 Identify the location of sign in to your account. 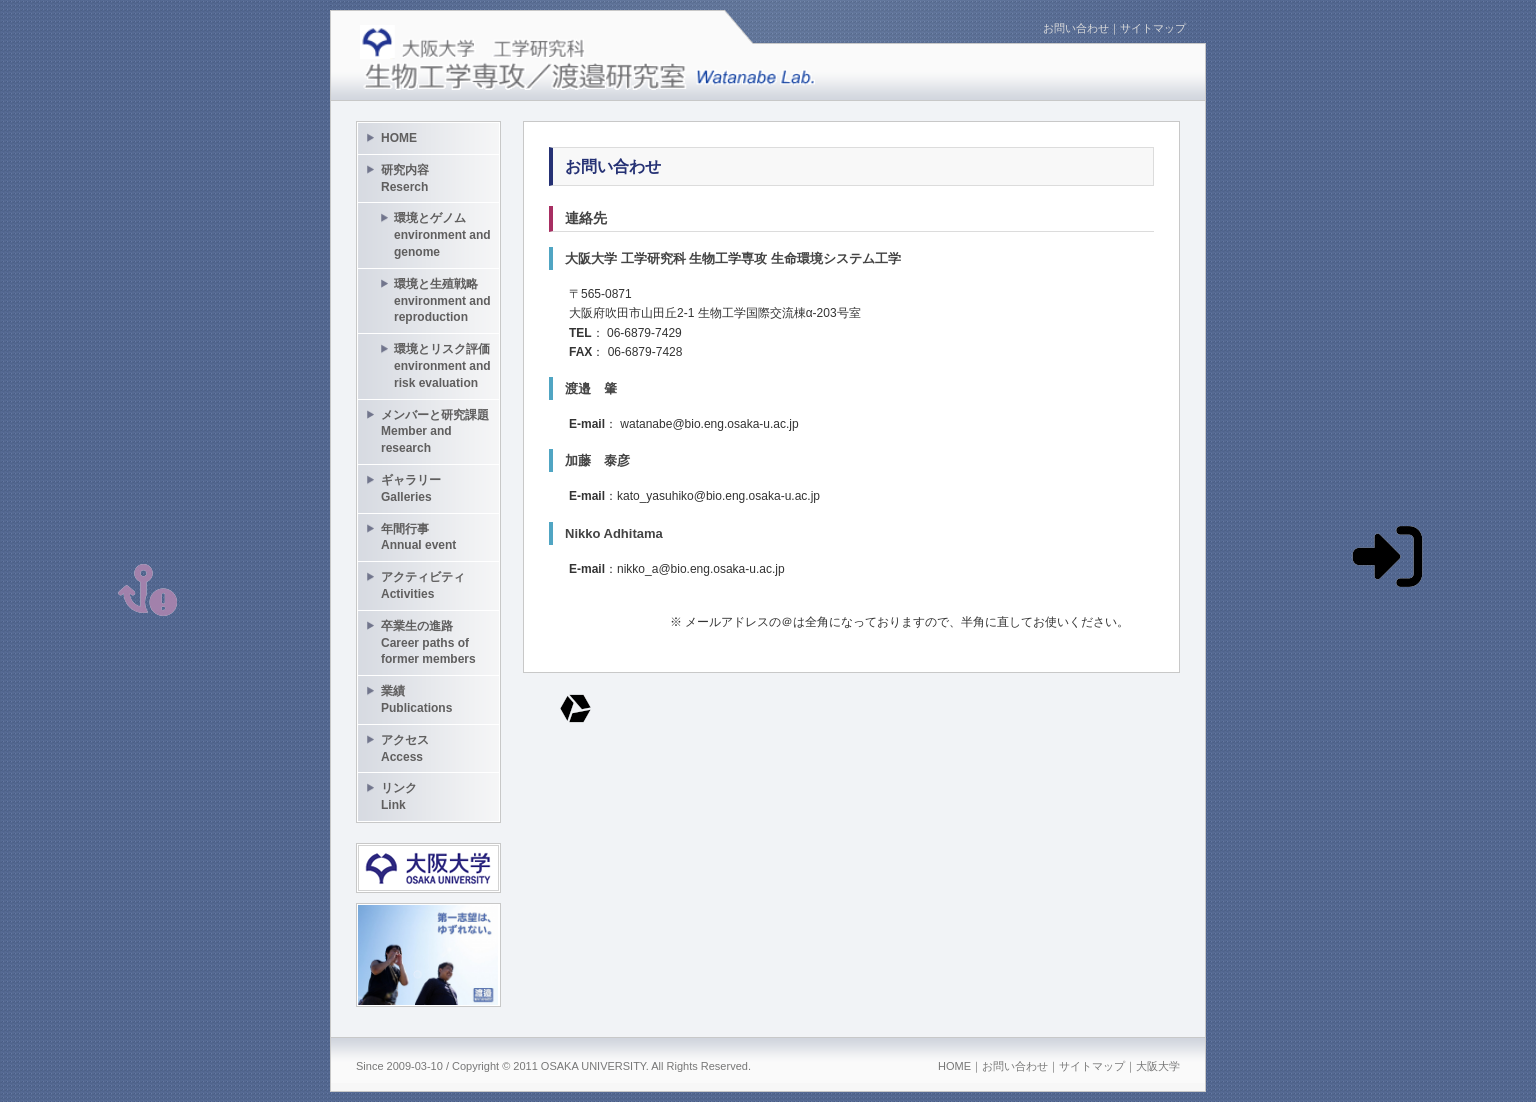
(1387, 556).